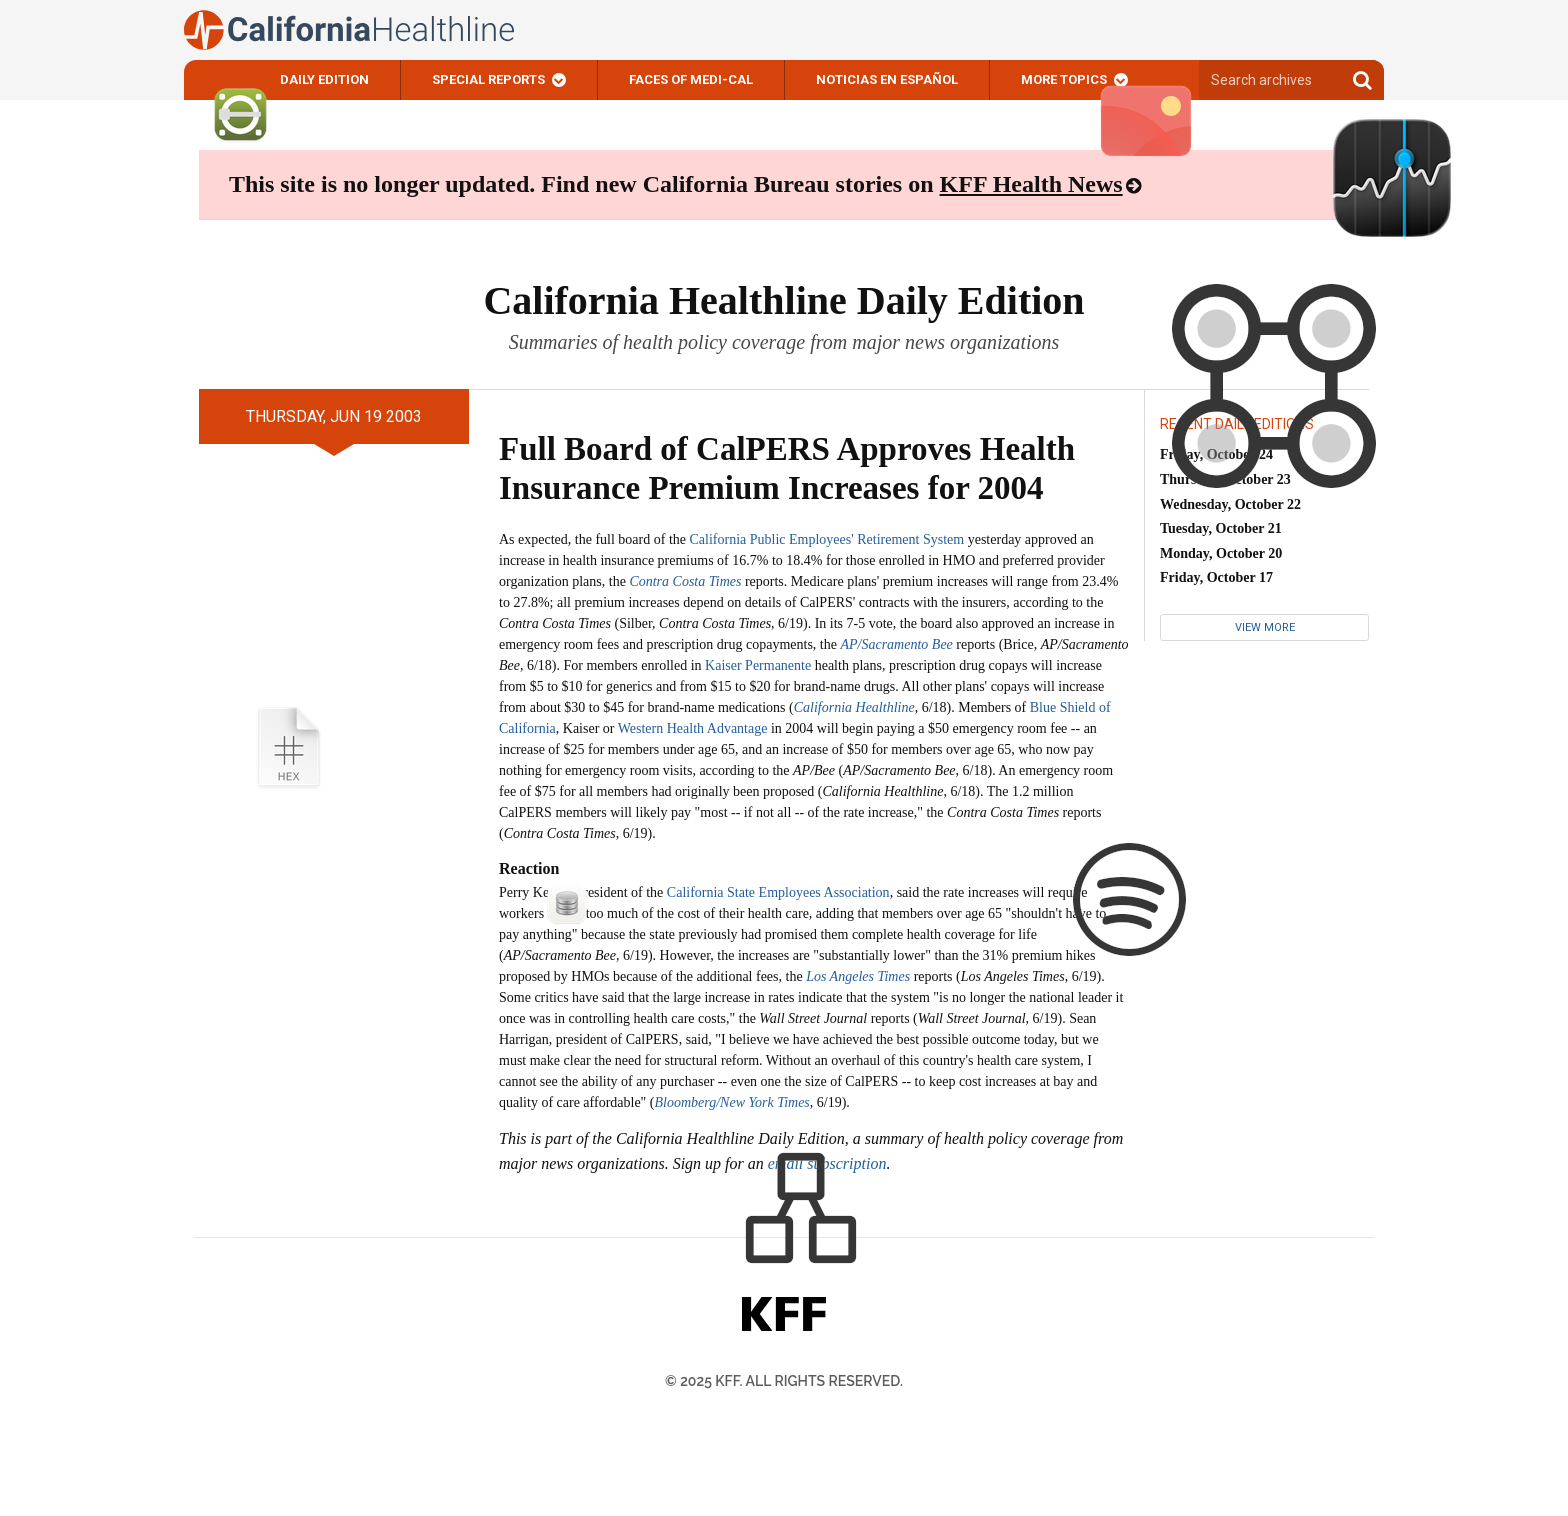  Describe the element at coordinates (1146, 121) in the screenshot. I see `indicates item is linked to photos library` at that location.